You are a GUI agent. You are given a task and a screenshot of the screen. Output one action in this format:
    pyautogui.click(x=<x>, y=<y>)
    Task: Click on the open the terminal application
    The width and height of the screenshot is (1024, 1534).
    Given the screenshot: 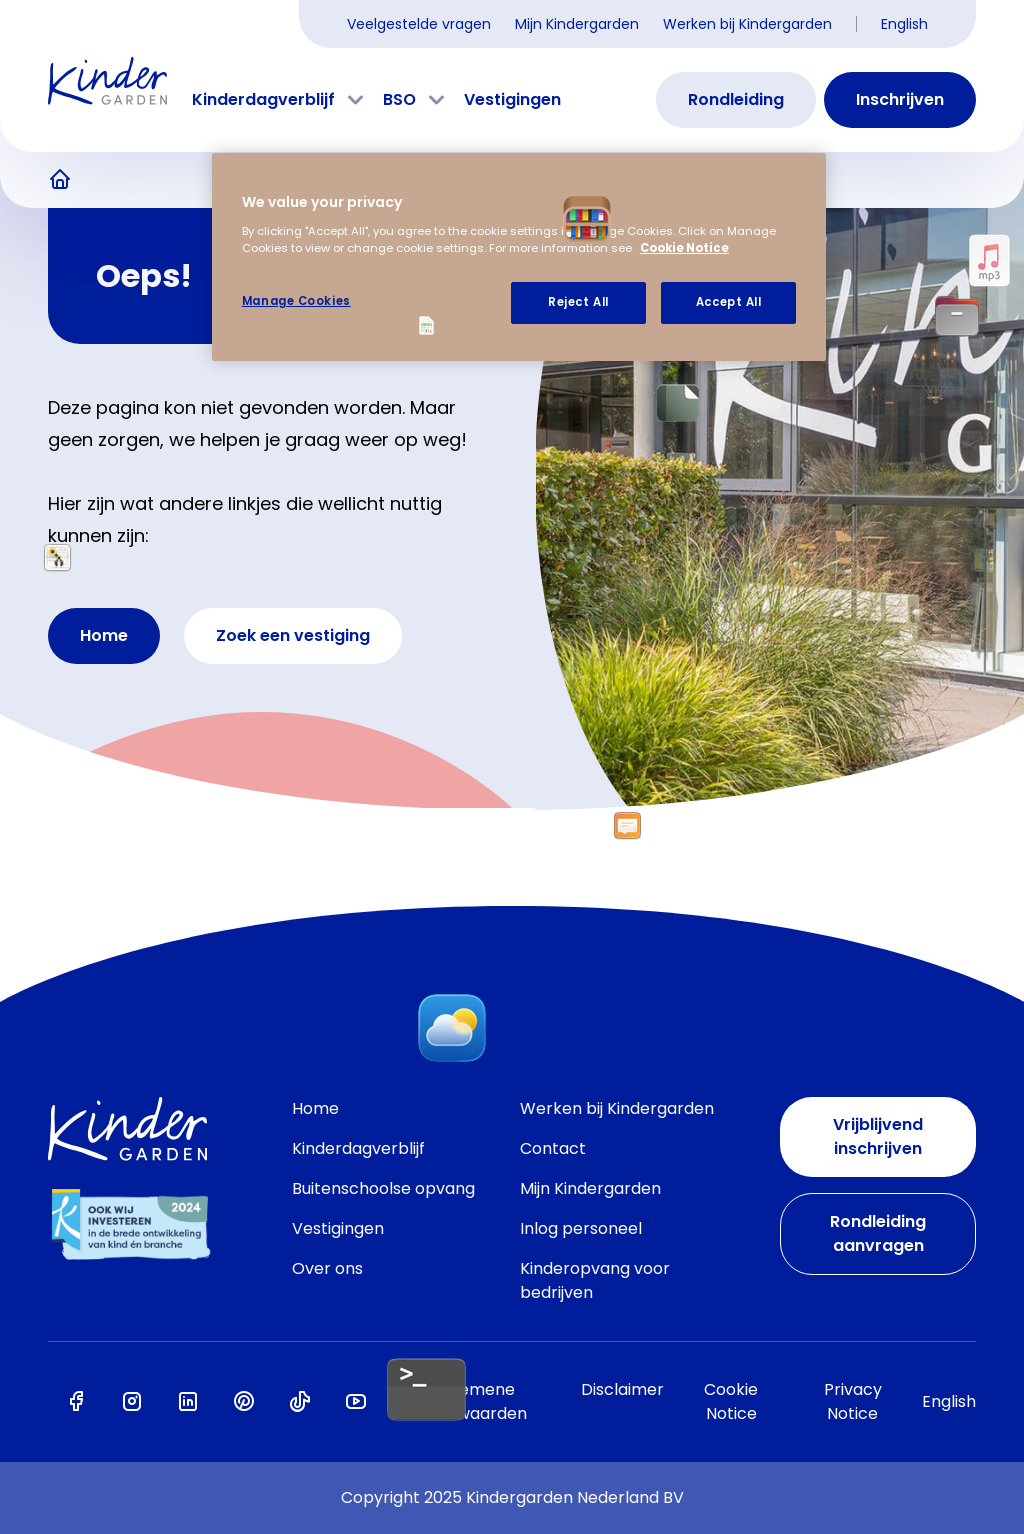 What is the action you would take?
    pyautogui.click(x=426, y=1389)
    